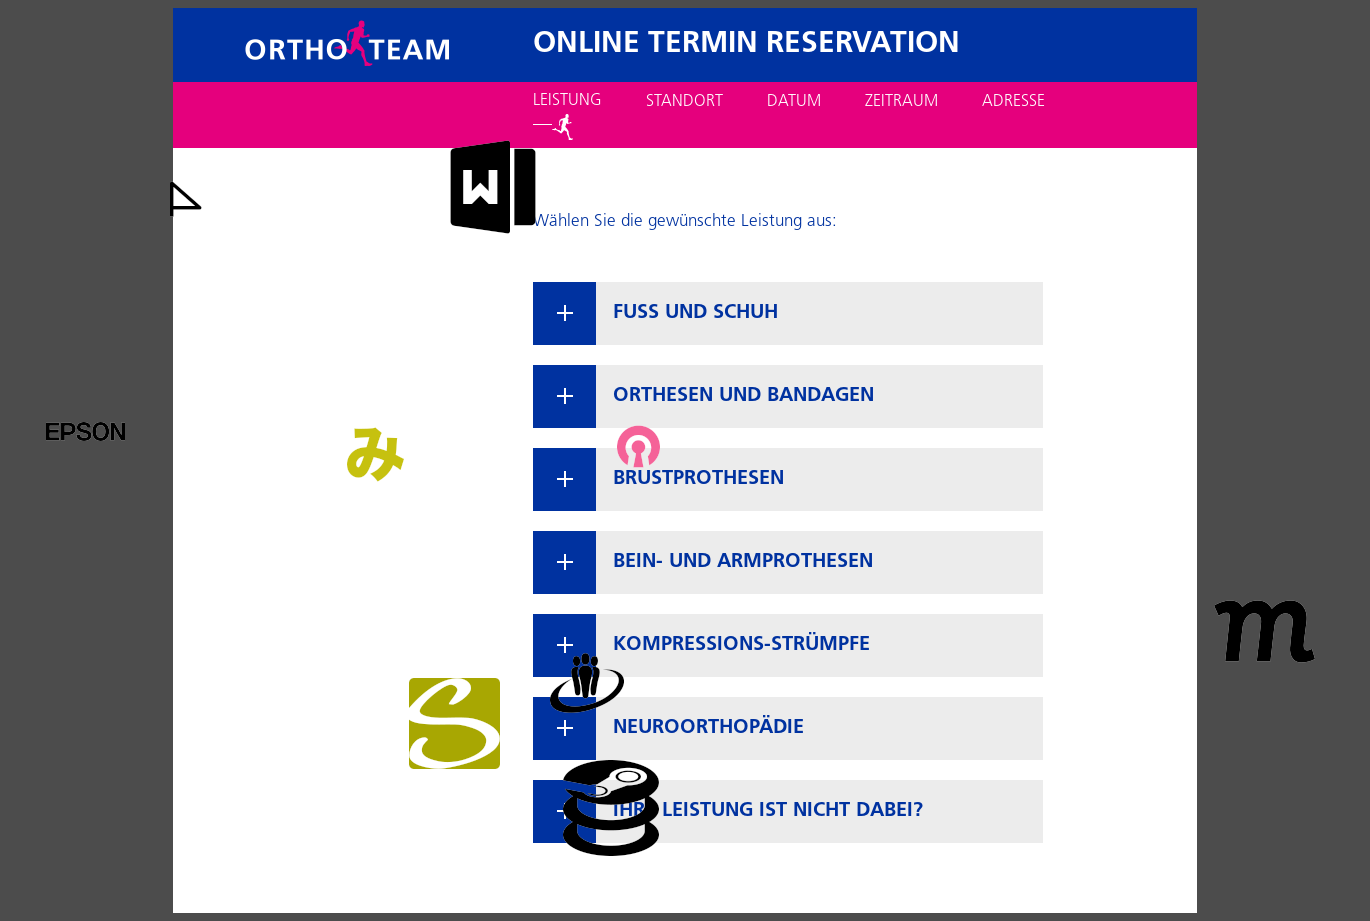  What do you see at coordinates (587, 683) in the screenshot?
I see `draugiem.lv social network logo` at bounding box center [587, 683].